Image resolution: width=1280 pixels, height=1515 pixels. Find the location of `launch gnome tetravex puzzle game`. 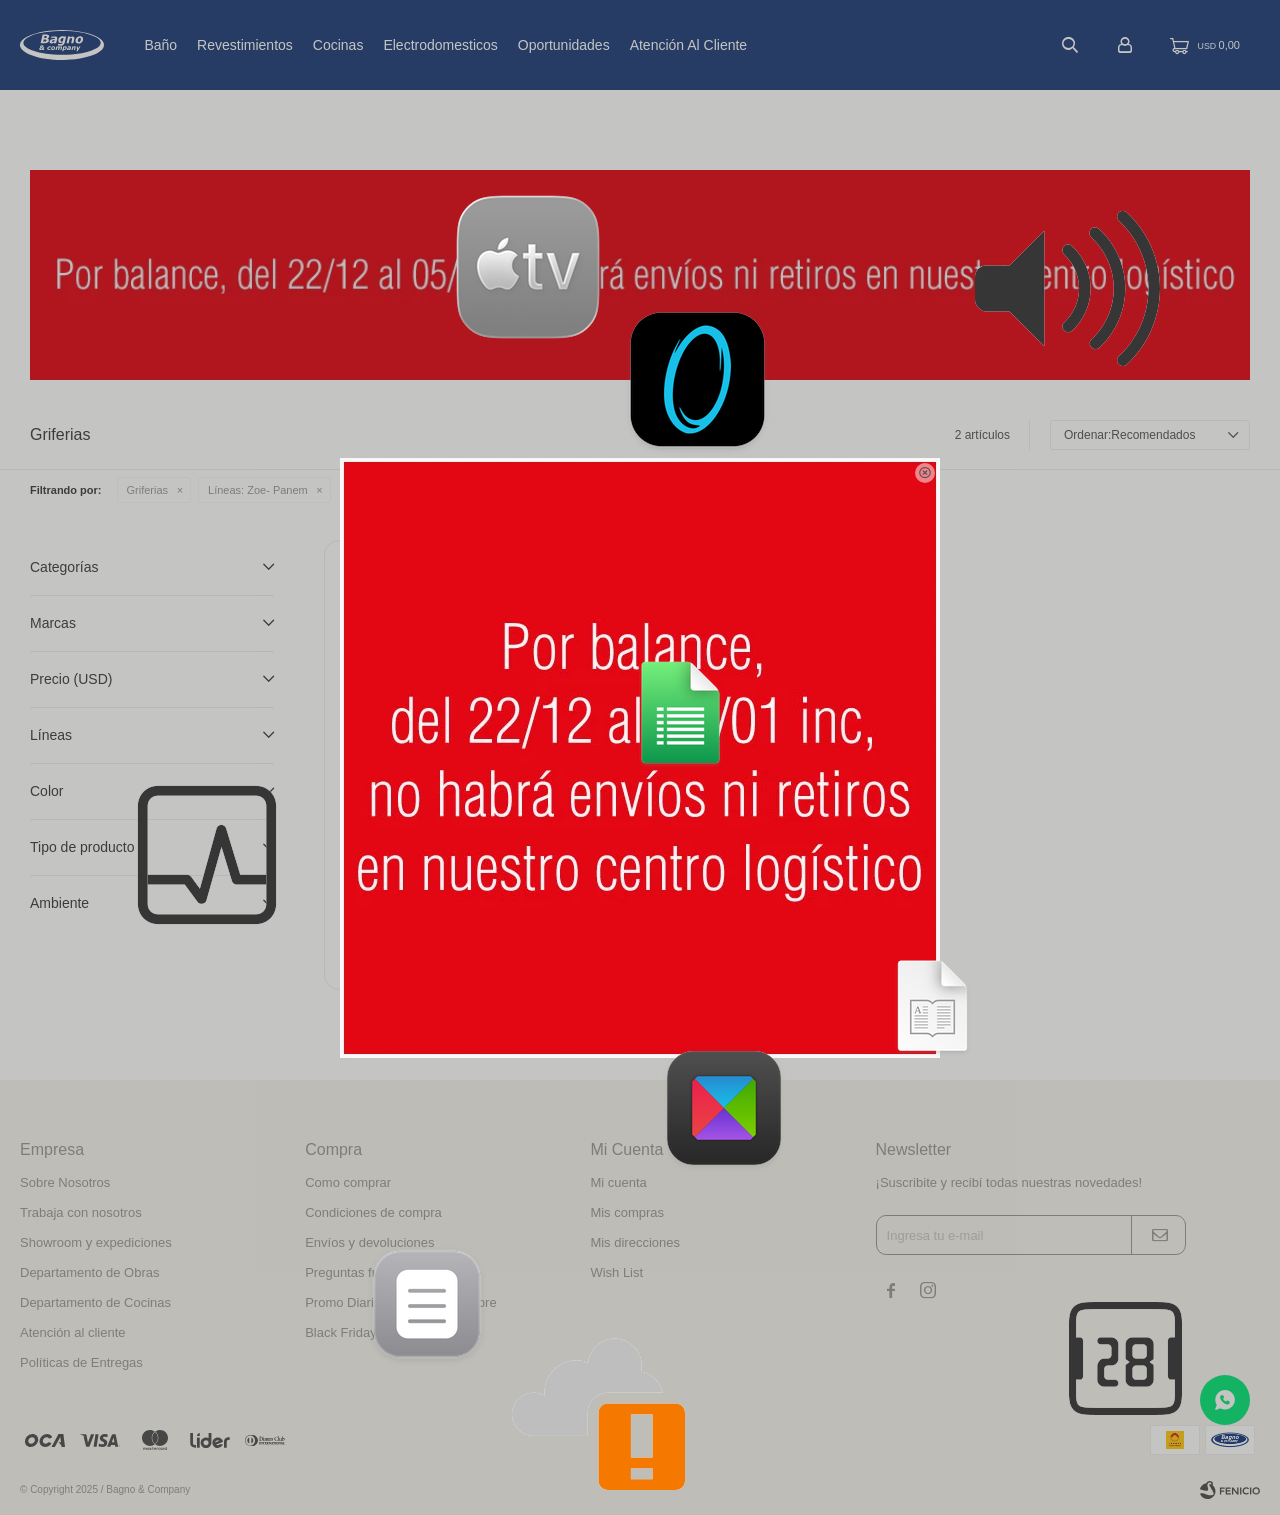

launch gnome tetravex puzzle game is located at coordinates (724, 1108).